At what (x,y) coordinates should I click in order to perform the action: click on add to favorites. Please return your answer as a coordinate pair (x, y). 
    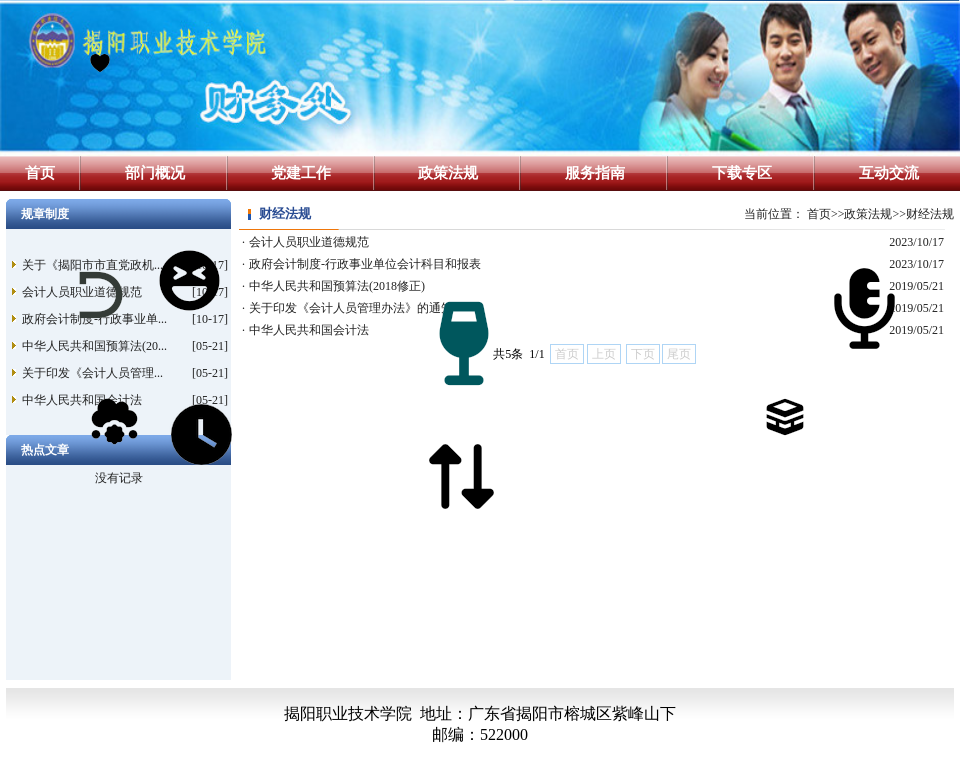
    Looking at the image, I should click on (100, 63).